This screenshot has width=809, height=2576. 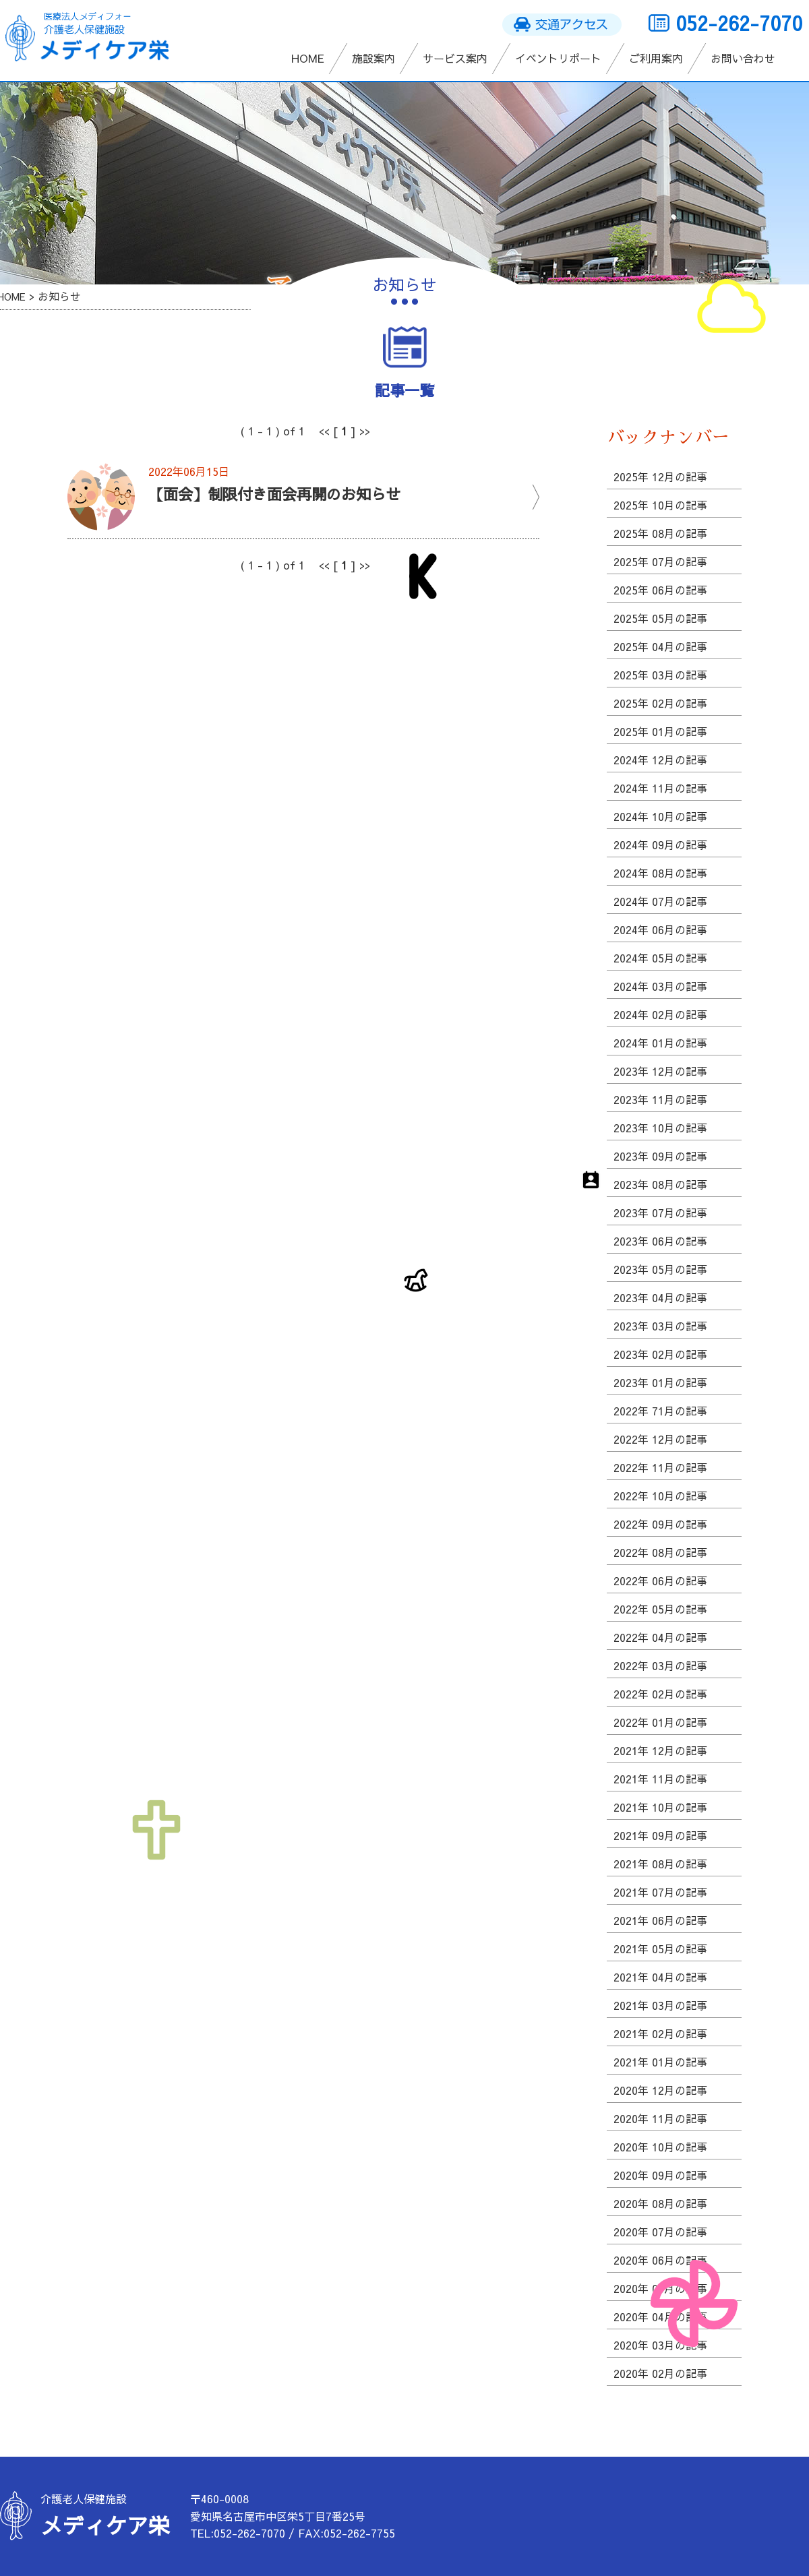 I want to click on access renewable energy settings, so click(x=694, y=2303).